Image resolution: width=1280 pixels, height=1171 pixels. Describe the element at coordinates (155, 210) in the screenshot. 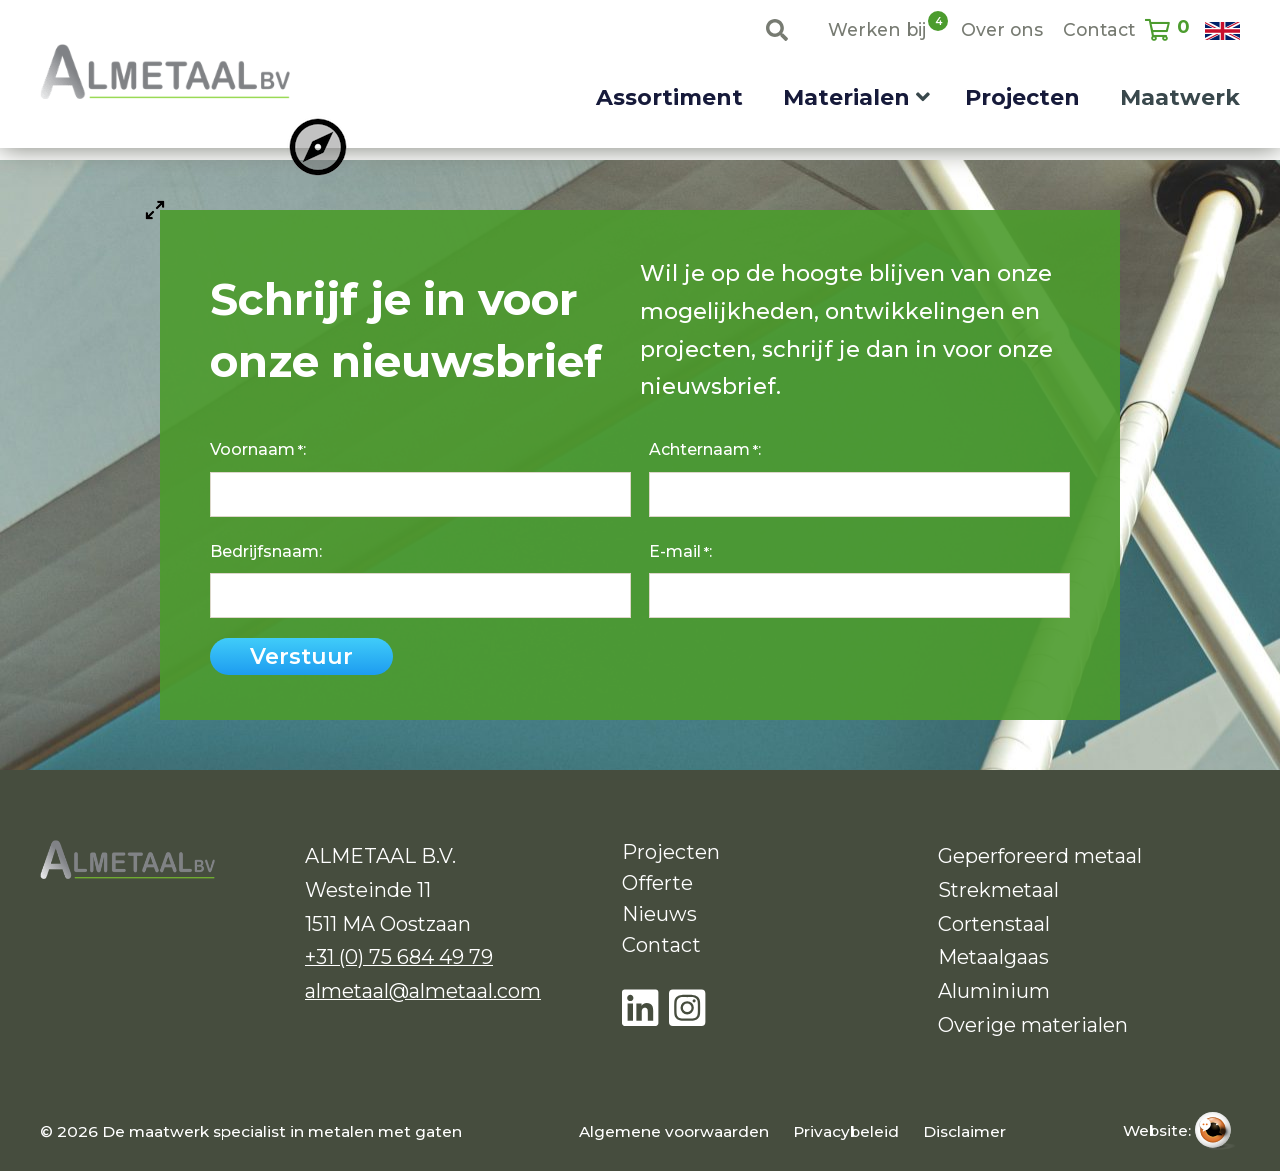

I see `expand to full screen` at that location.